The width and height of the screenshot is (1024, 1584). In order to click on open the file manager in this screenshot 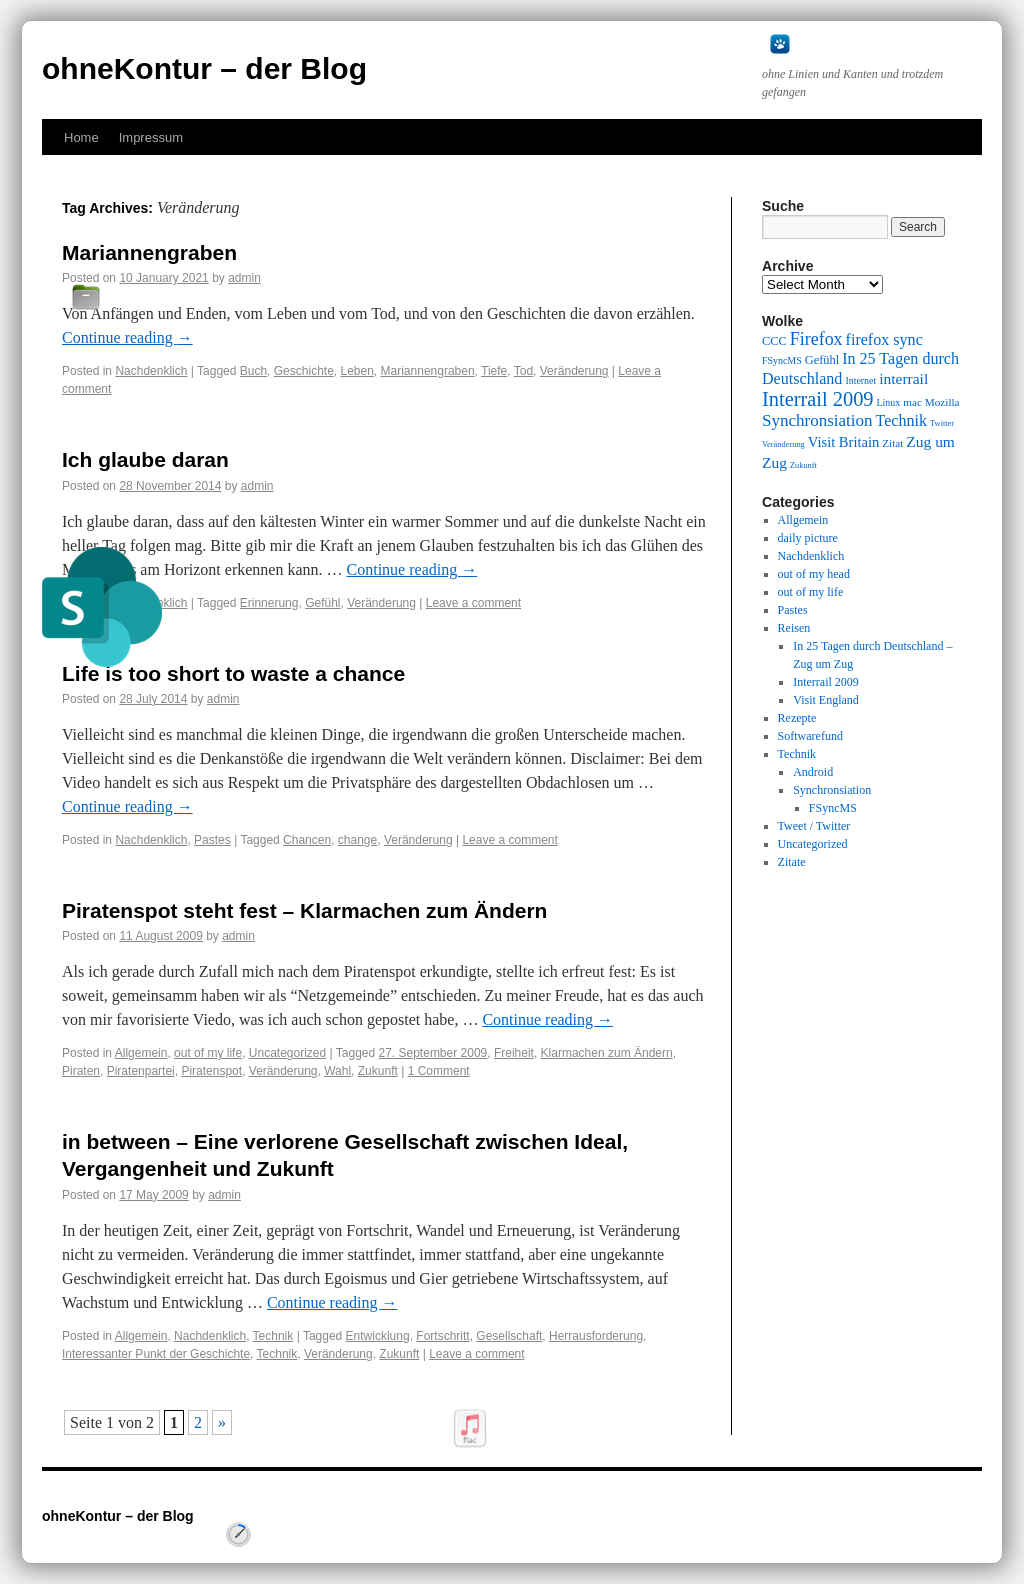, I will do `click(86, 297)`.